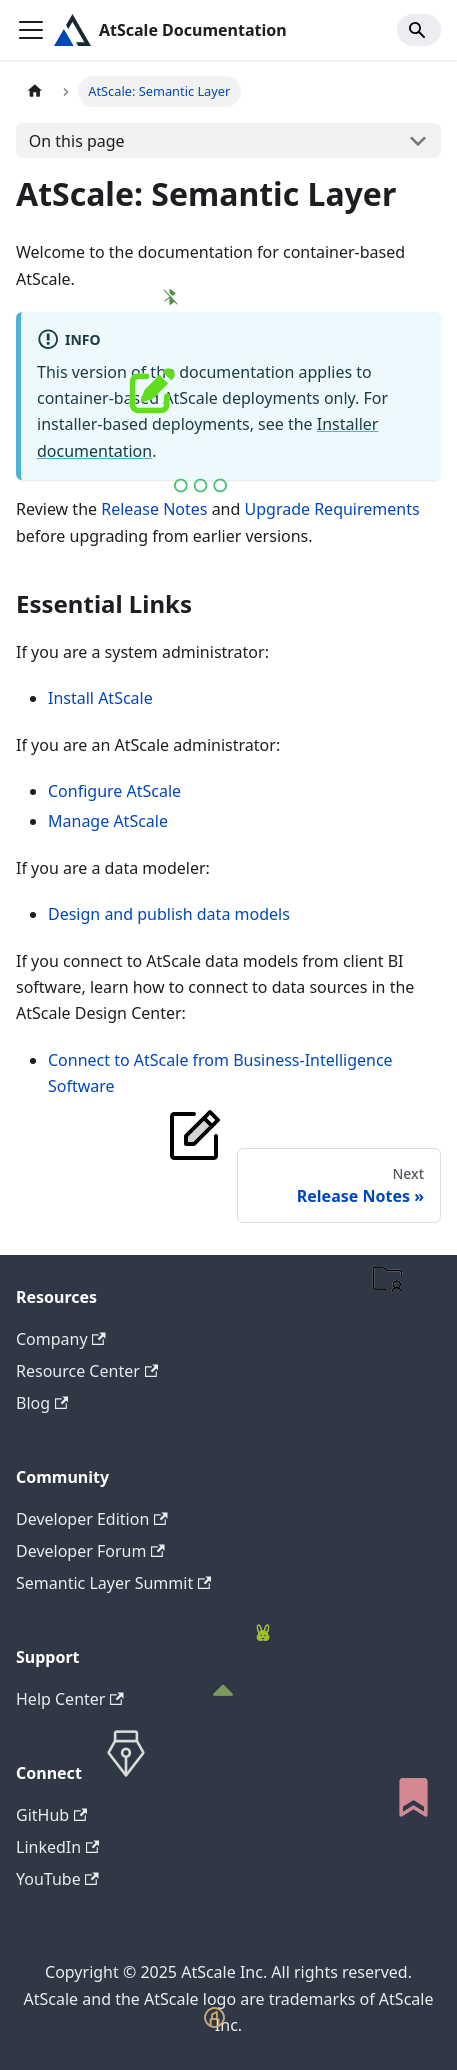 This screenshot has width=457, height=2070. I want to click on edit or modify content, so click(152, 390).